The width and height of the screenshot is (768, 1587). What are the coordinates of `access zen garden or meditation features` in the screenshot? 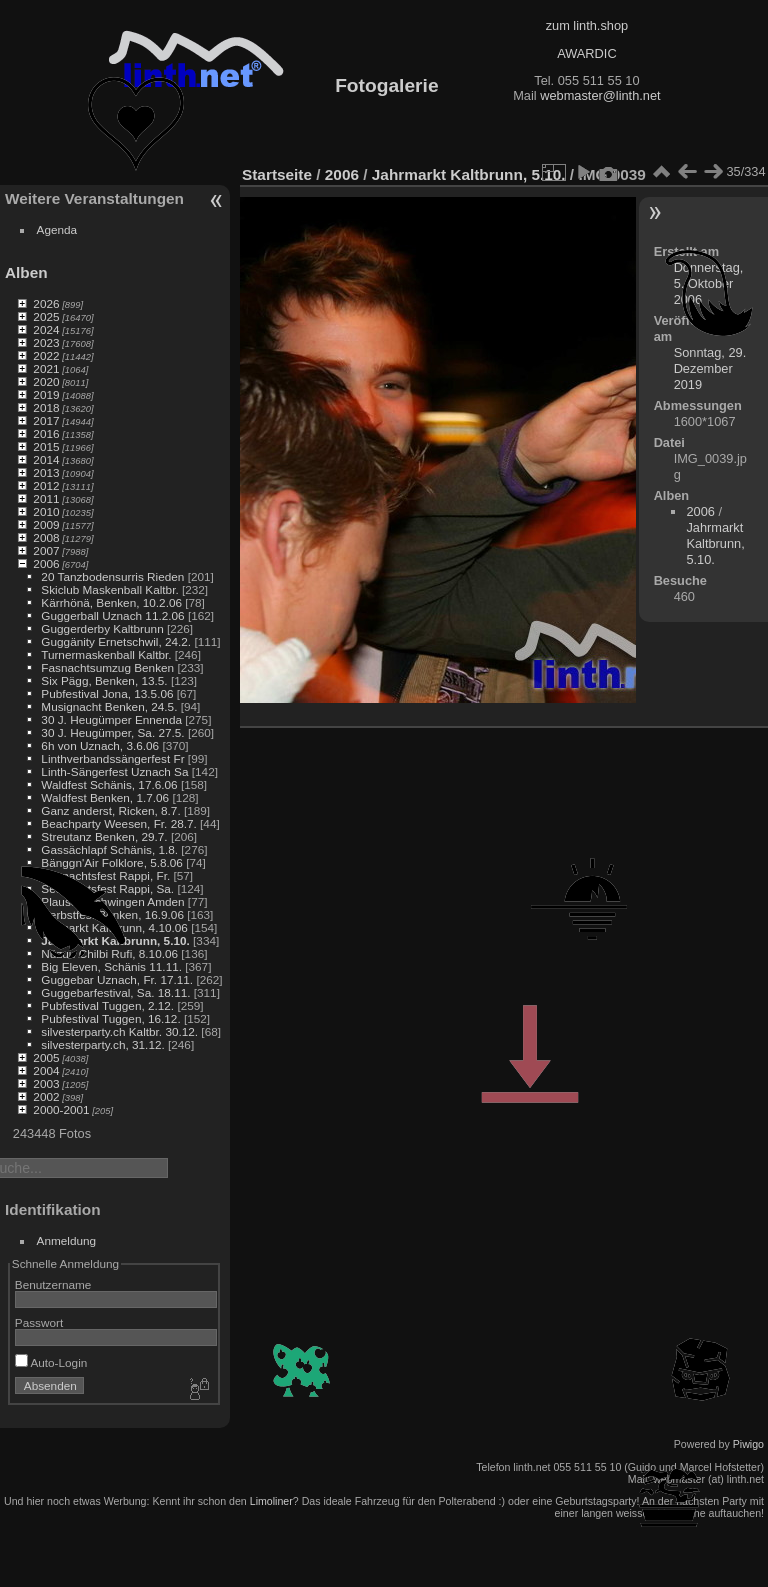 It's located at (669, 1498).